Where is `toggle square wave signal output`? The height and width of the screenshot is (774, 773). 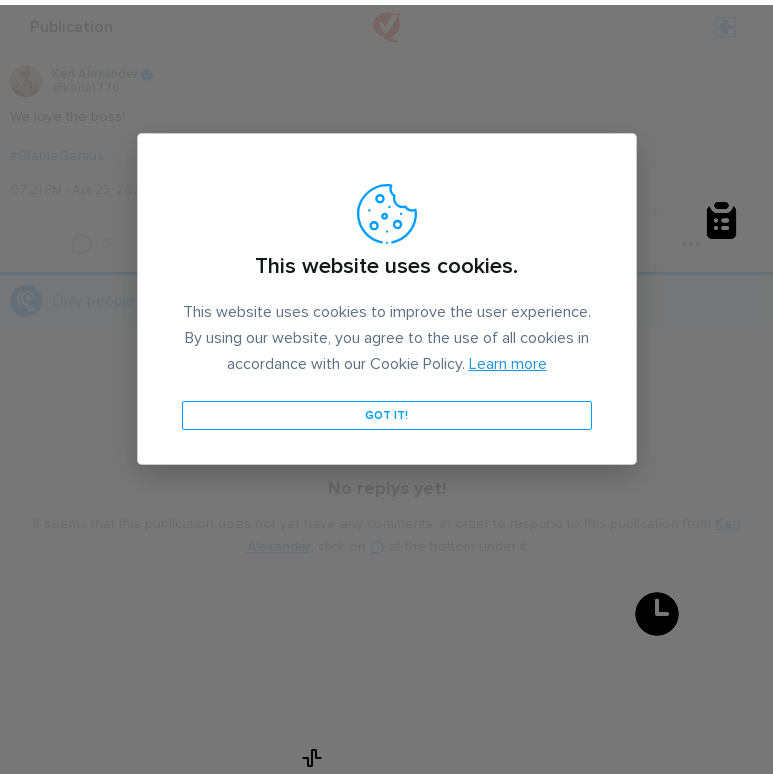 toggle square wave signal output is located at coordinates (312, 758).